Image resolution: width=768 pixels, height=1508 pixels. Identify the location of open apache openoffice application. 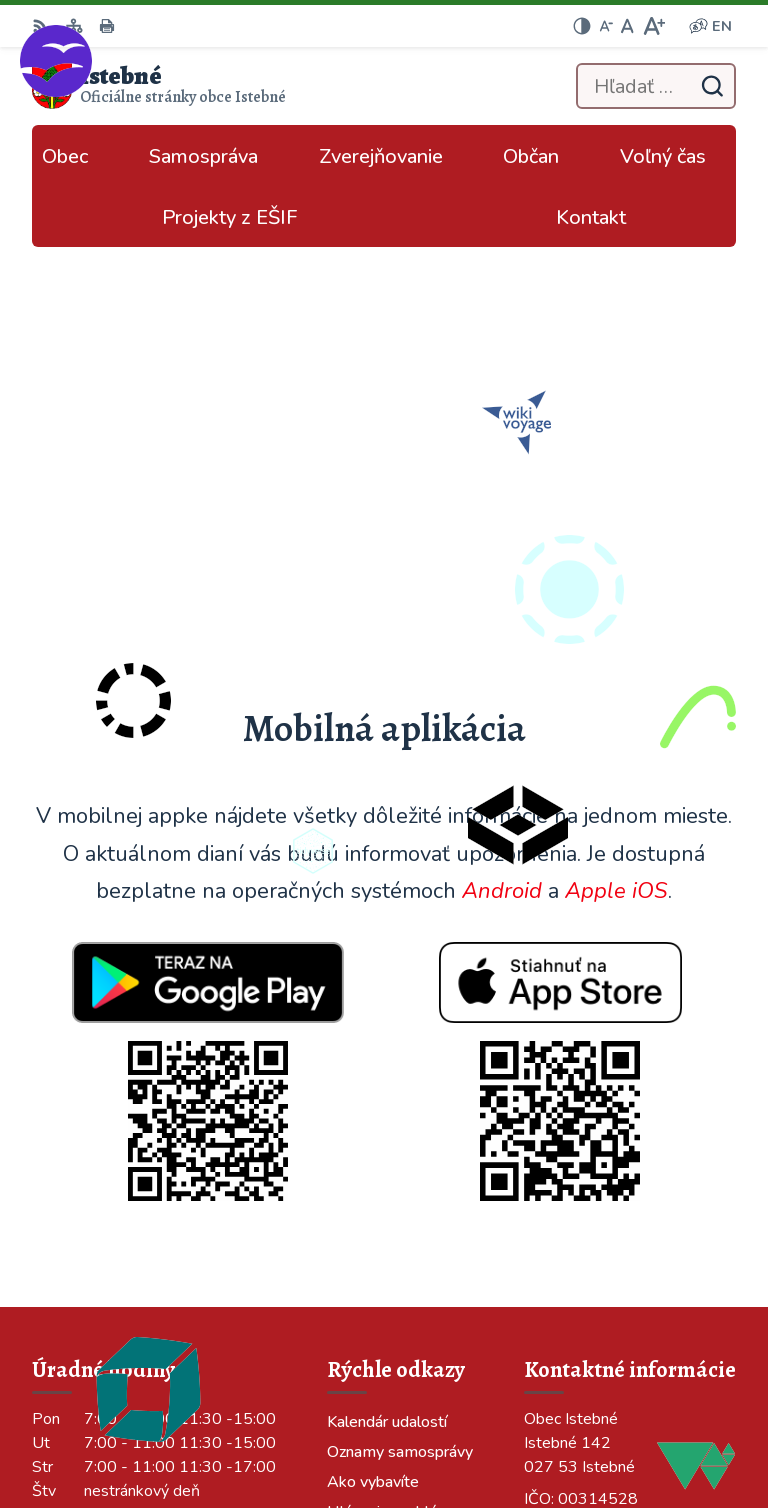
(56, 61).